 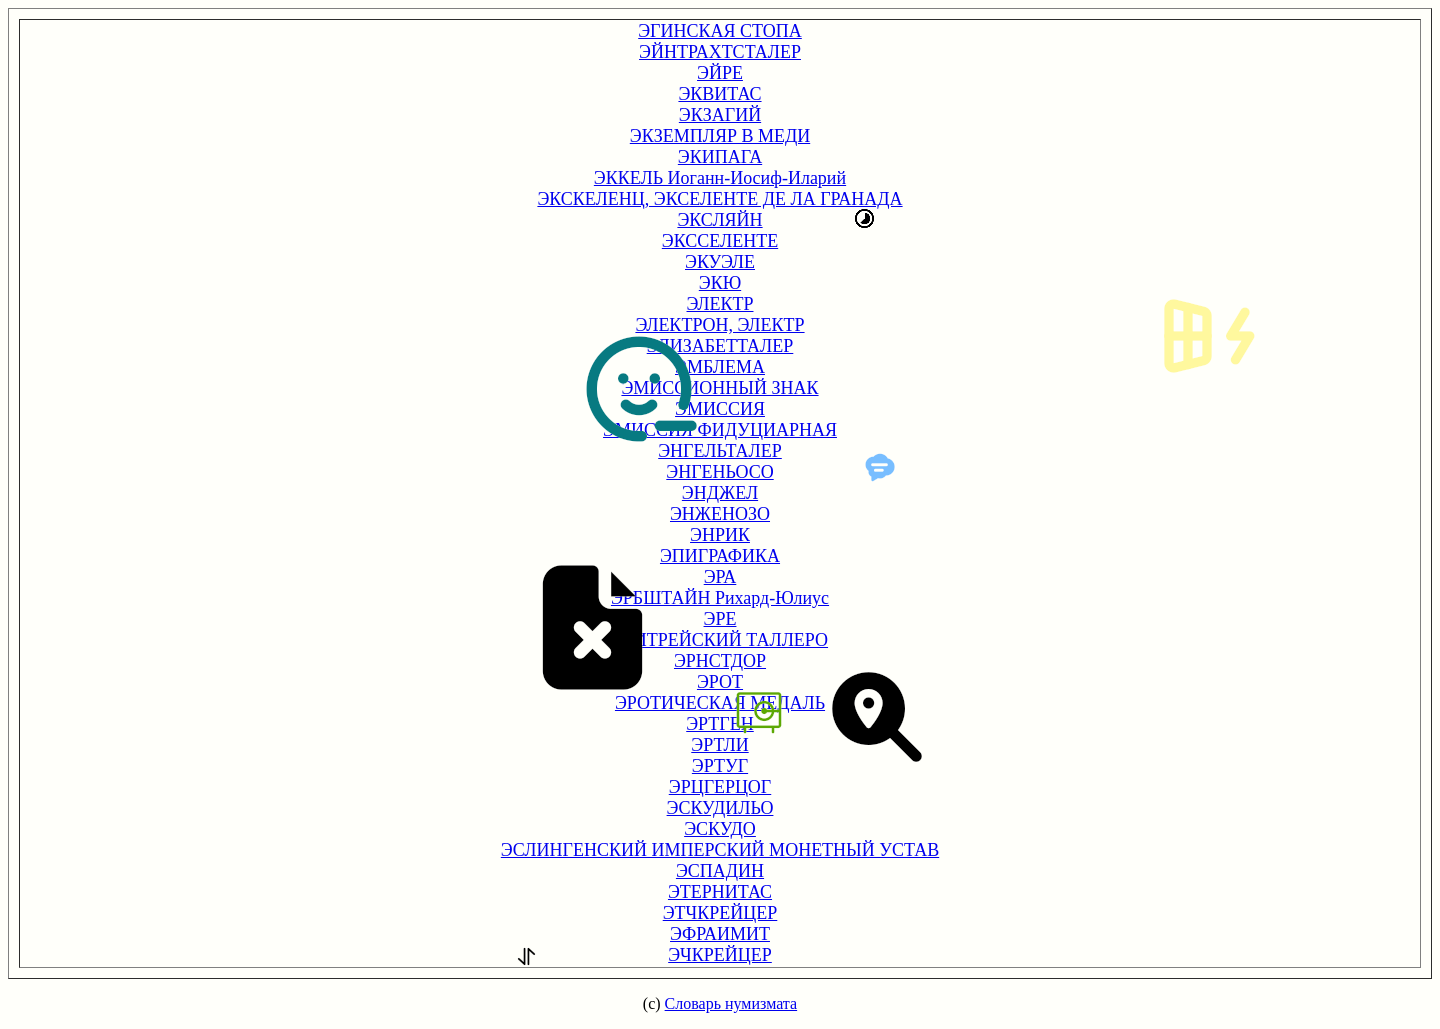 I want to click on delete or remove a file, so click(x=592, y=627).